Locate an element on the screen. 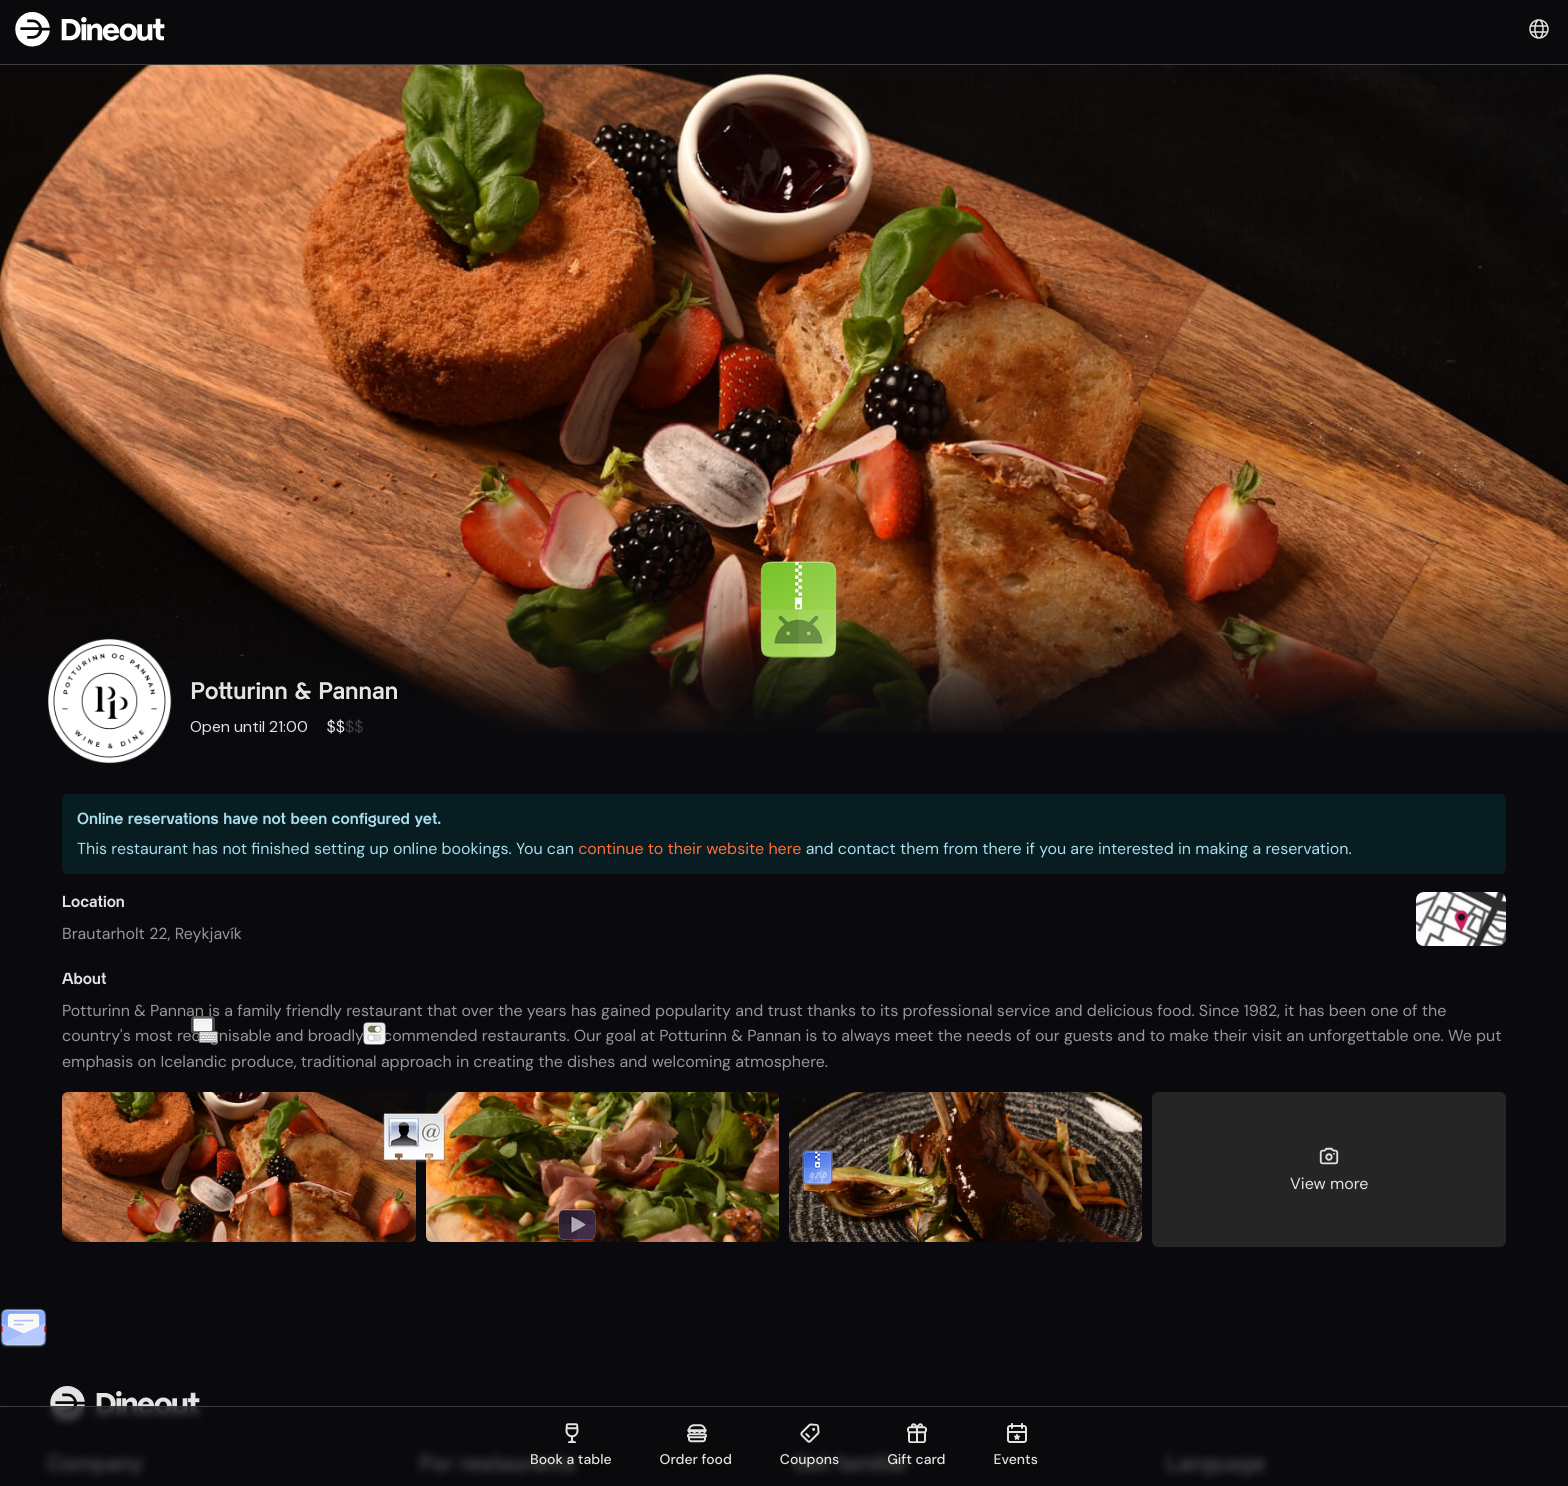 The width and height of the screenshot is (1568, 1486). open evolution email and calendar app is located at coordinates (23, 1327).